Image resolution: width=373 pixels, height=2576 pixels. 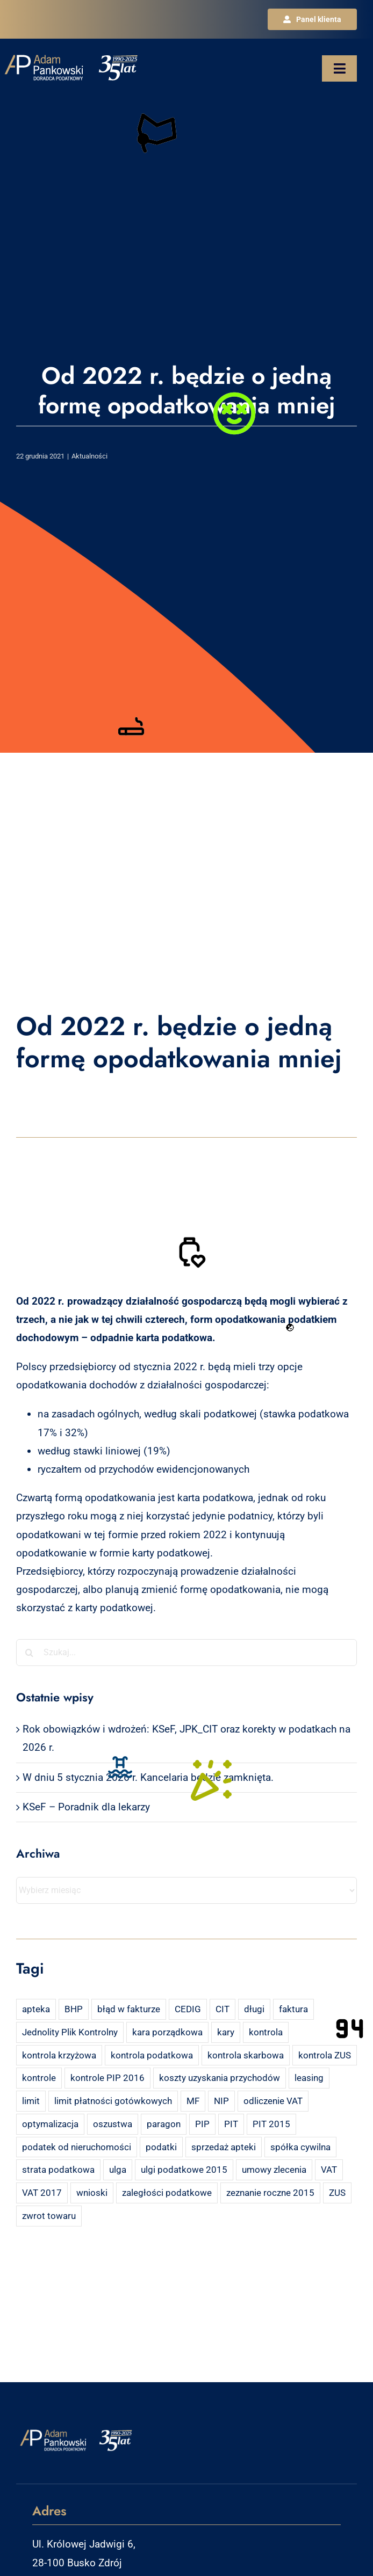 I want to click on view pool or swimming amenities, so click(x=120, y=1767).